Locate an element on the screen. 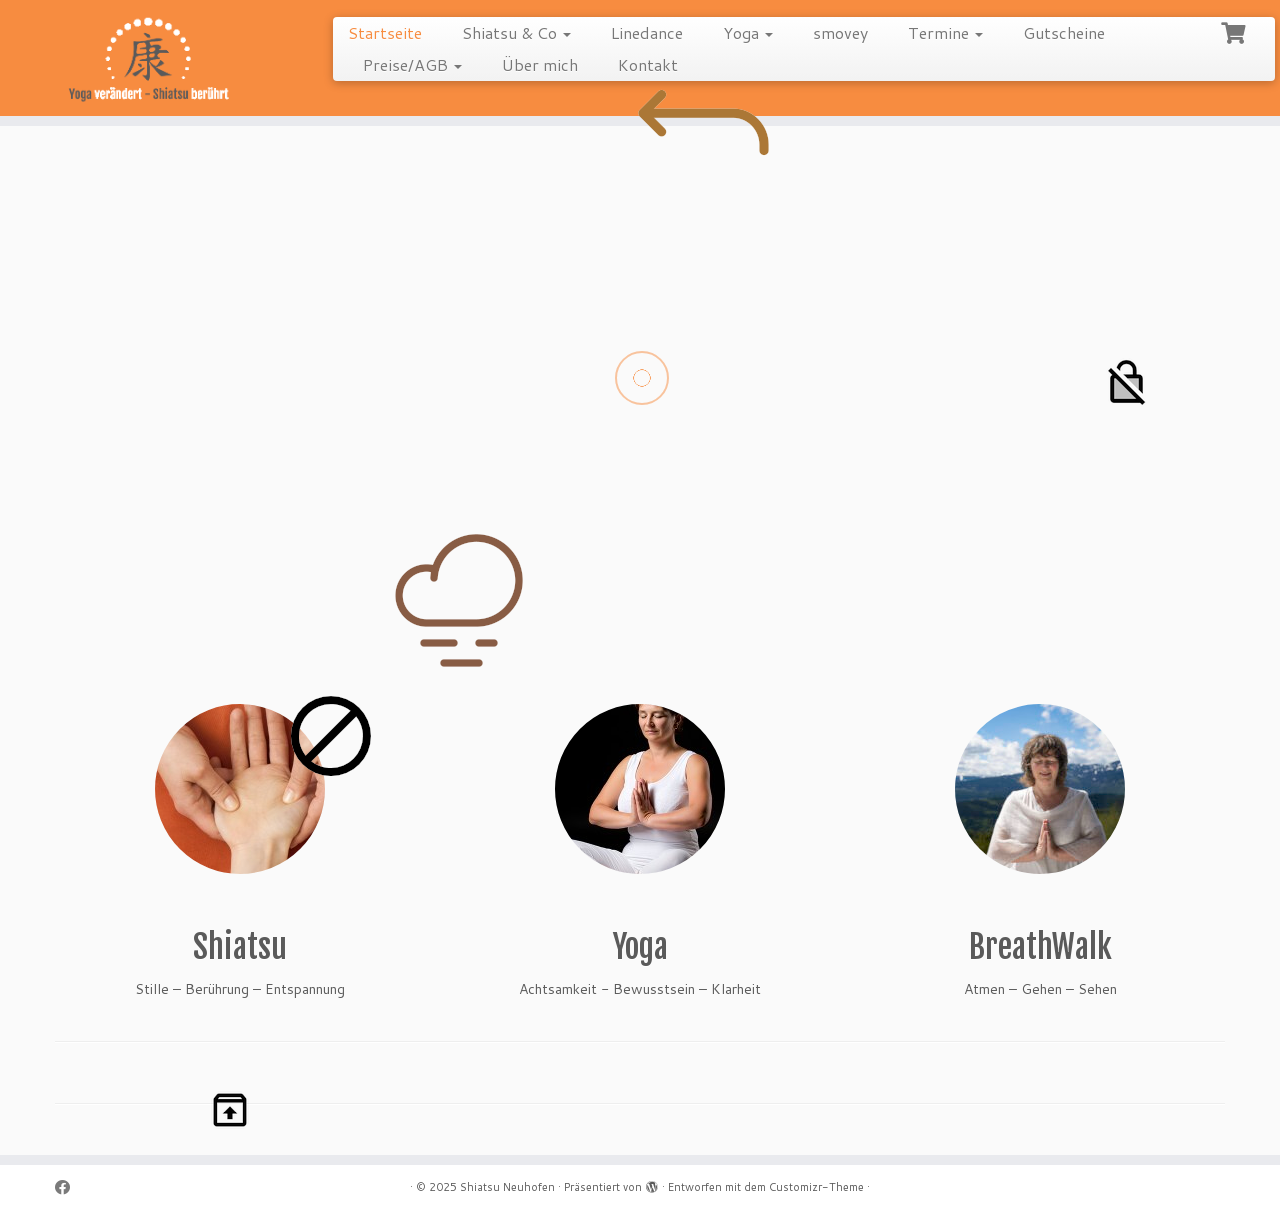  block or ban a user is located at coordinates (331, 736).